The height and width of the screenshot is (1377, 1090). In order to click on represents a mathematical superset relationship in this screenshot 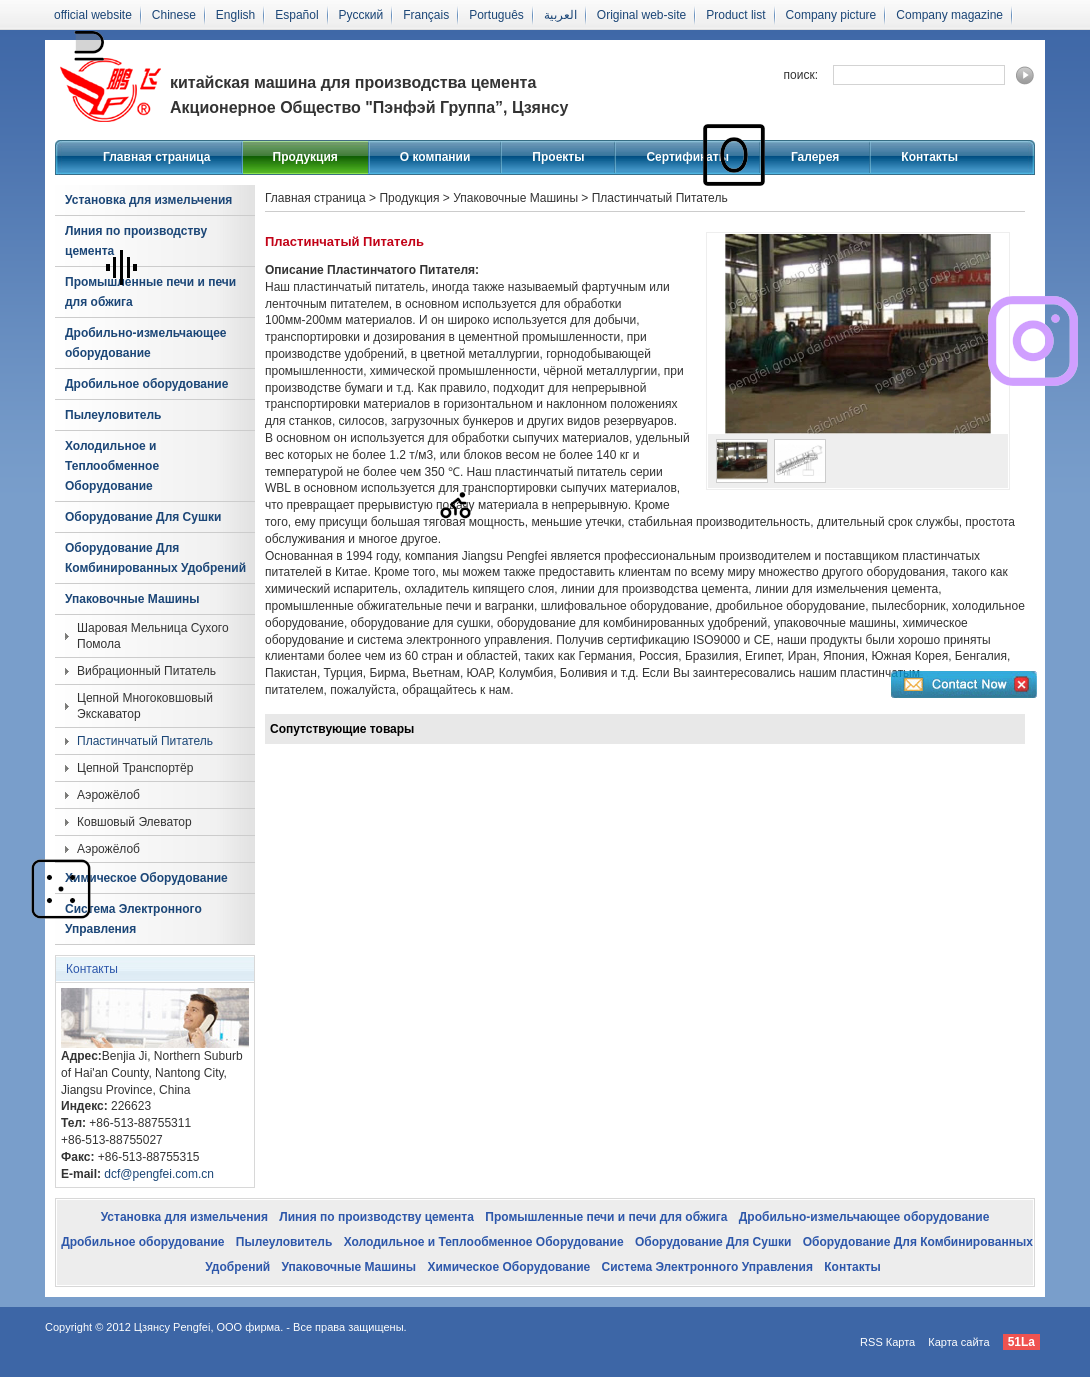, I will do `click(88, 46)`.